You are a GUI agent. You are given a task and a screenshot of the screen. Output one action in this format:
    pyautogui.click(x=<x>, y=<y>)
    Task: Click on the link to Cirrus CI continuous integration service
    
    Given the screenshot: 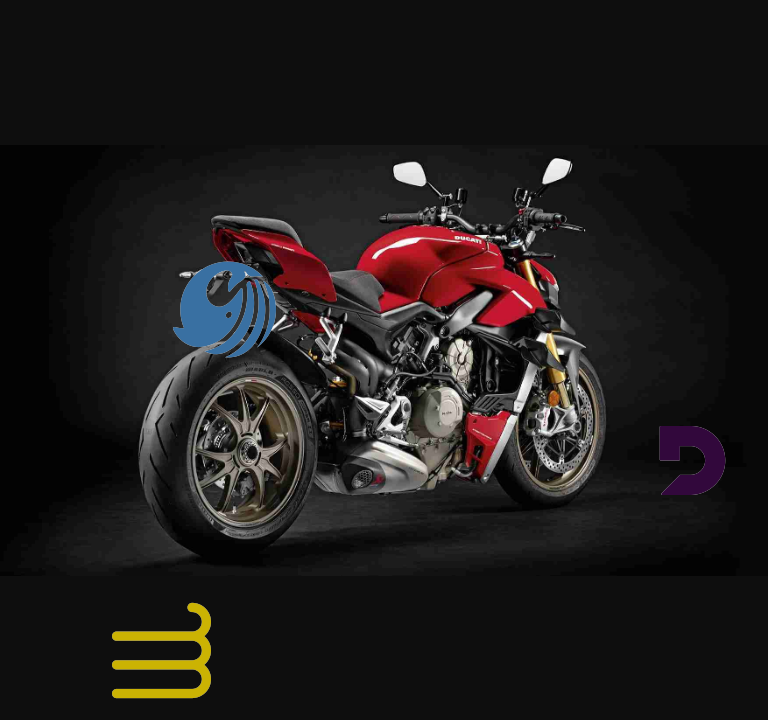 What is the action you would take?
    pyautogui.click(x=161, y=650)
    